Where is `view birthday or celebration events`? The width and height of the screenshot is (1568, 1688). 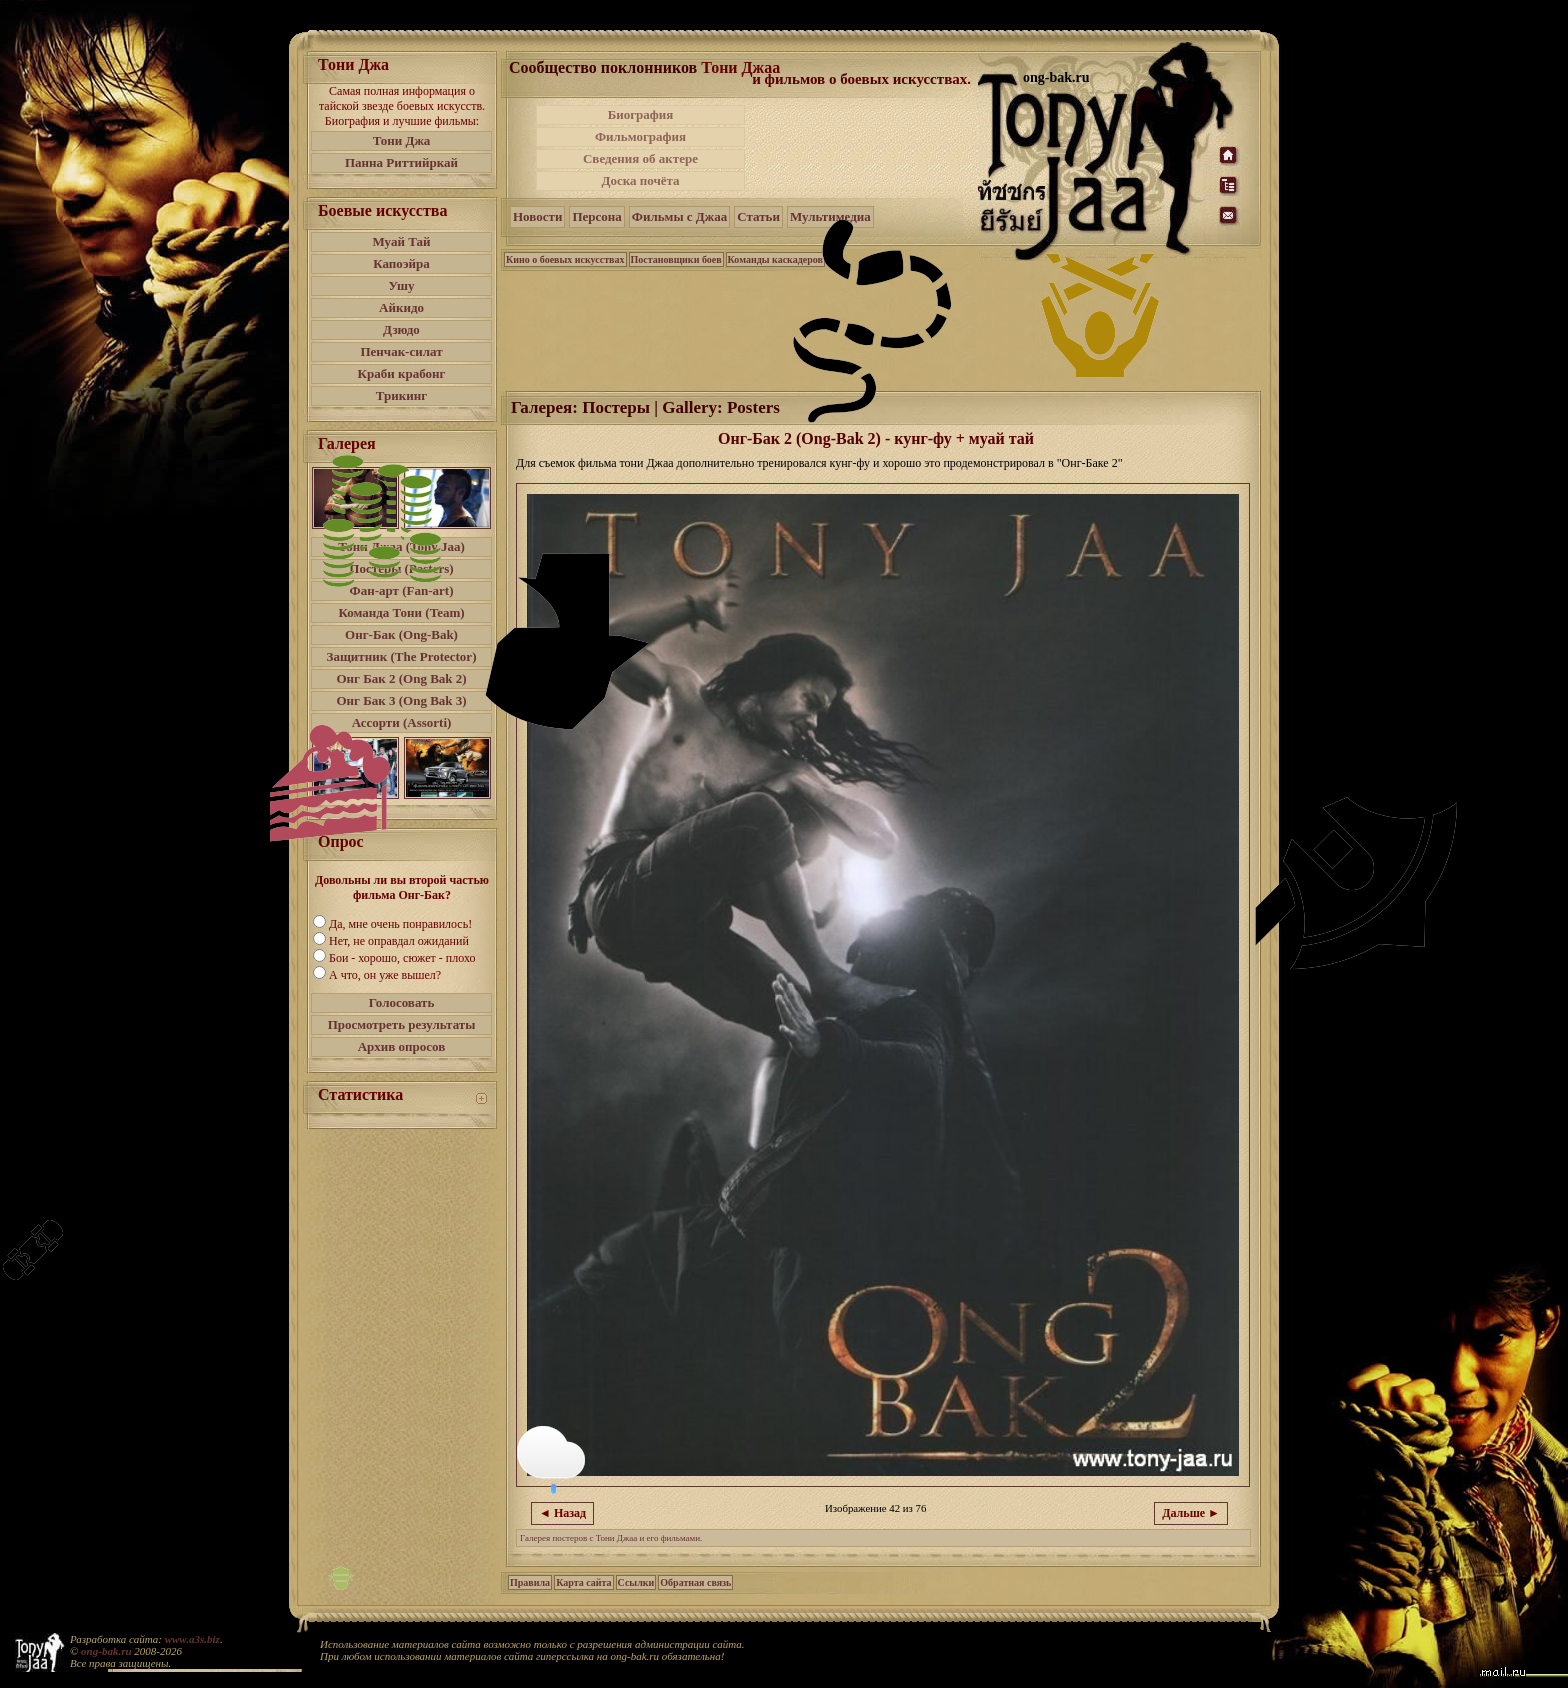 view birthday or celebration events is located at coordinates (330, 785).